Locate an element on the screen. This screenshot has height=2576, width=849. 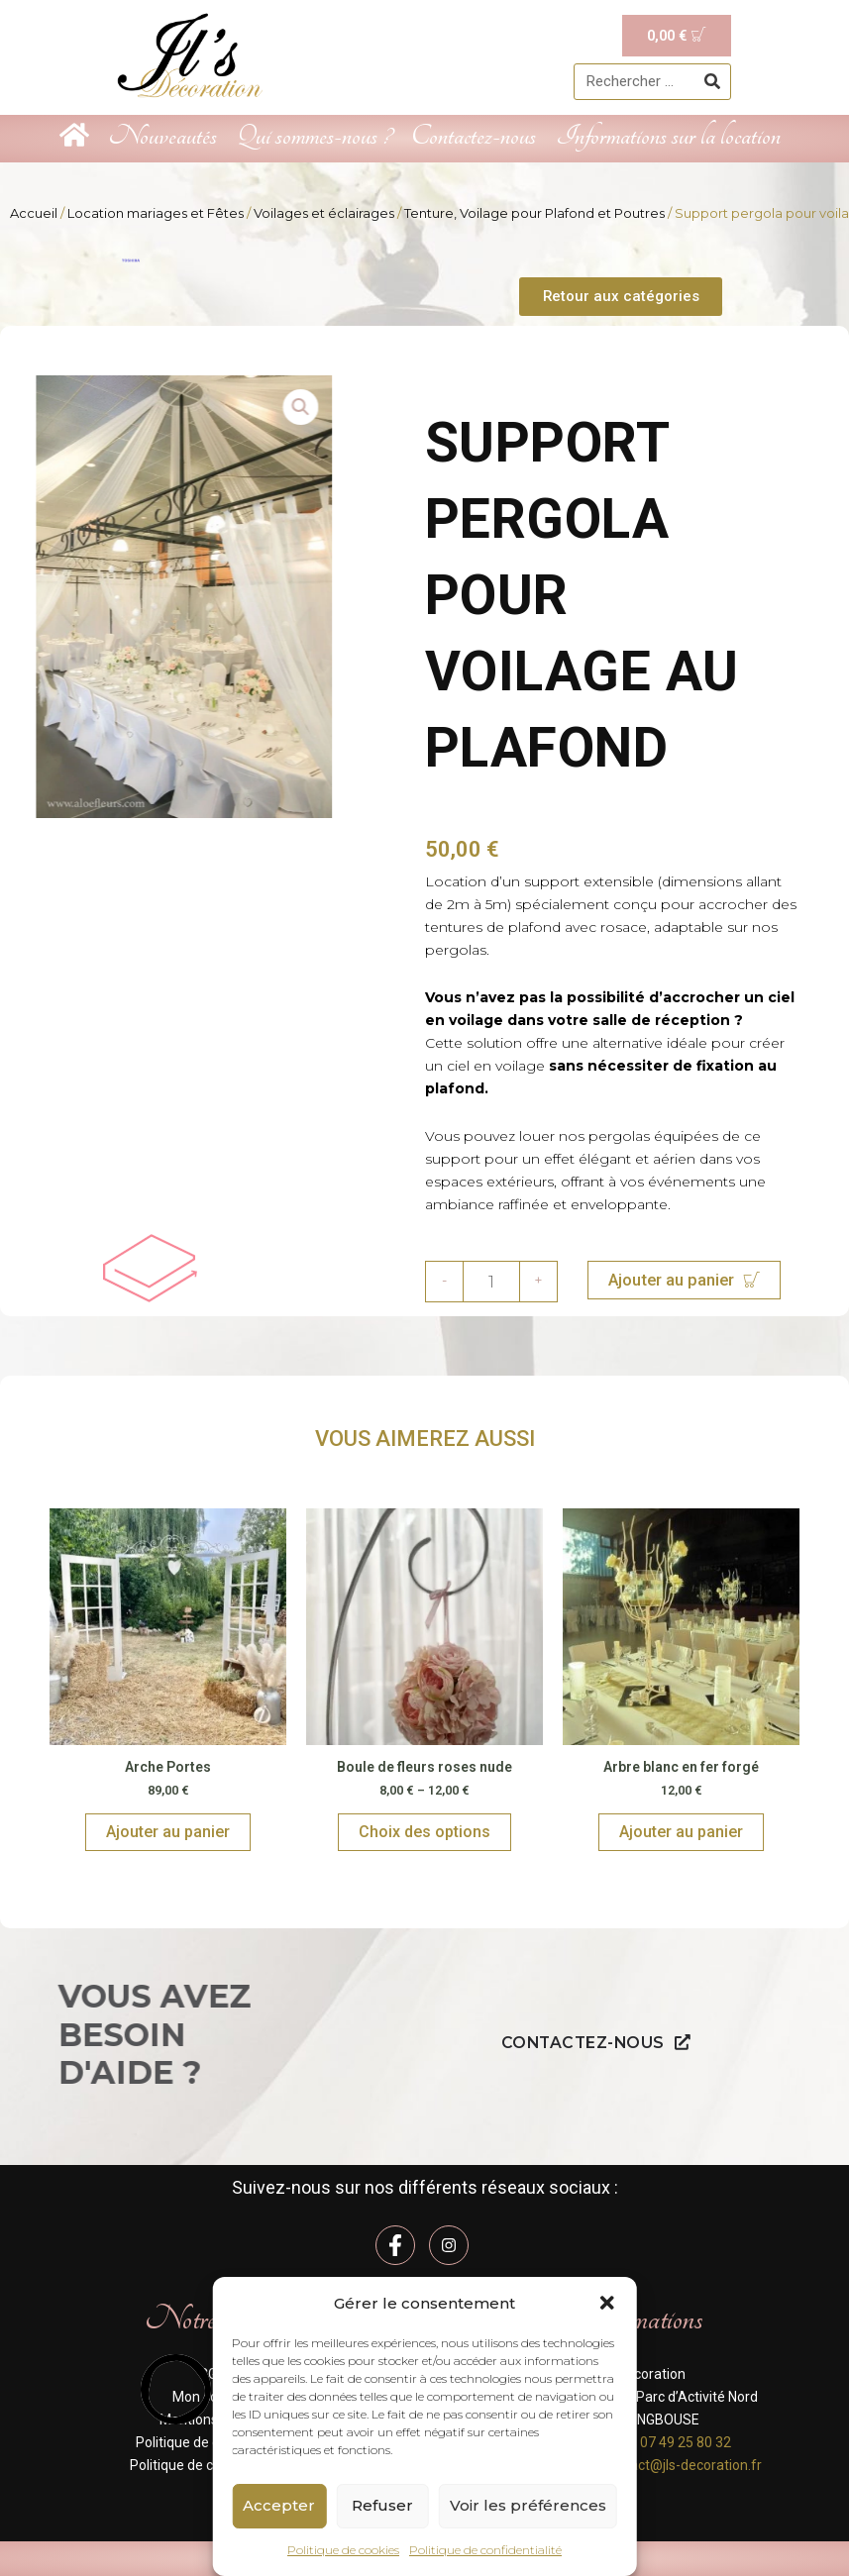
LBRY decentralized content platform logo is located at coordinates (150, 1268).